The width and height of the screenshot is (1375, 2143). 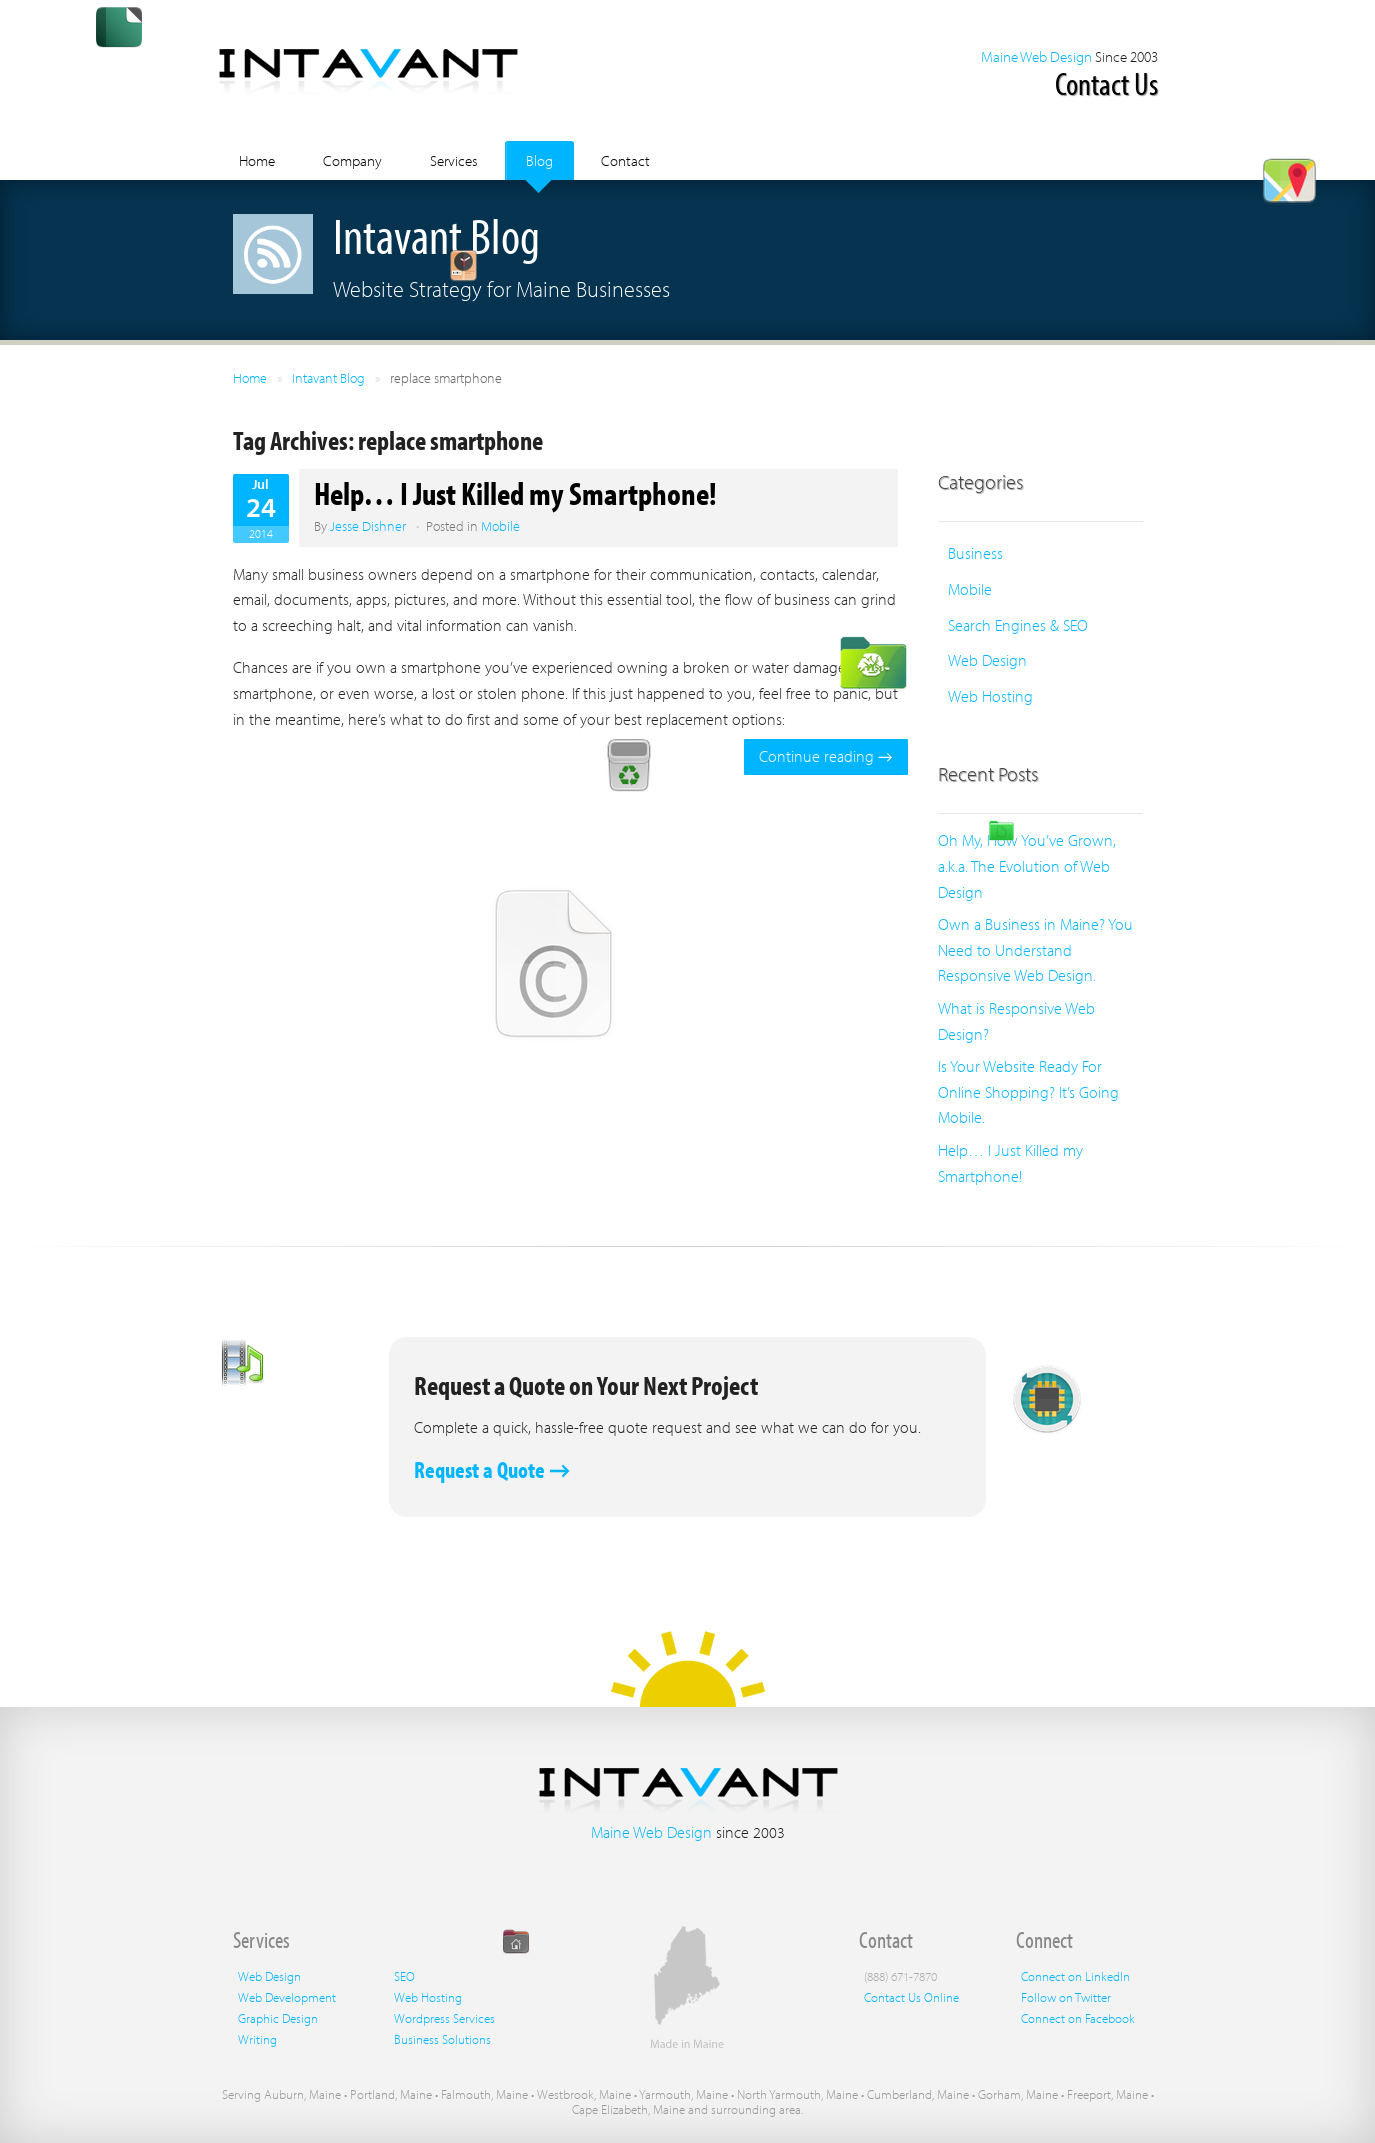 I want to click on change desktop wallpaper settings, so click(x=119, y=26).